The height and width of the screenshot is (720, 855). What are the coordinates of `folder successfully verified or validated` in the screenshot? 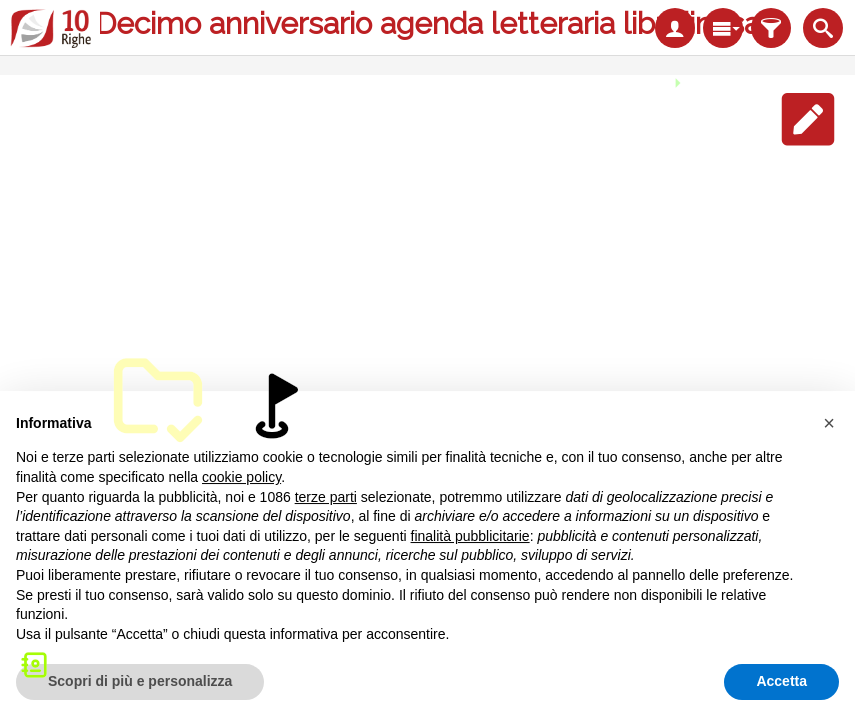 It's located at (158, 398).